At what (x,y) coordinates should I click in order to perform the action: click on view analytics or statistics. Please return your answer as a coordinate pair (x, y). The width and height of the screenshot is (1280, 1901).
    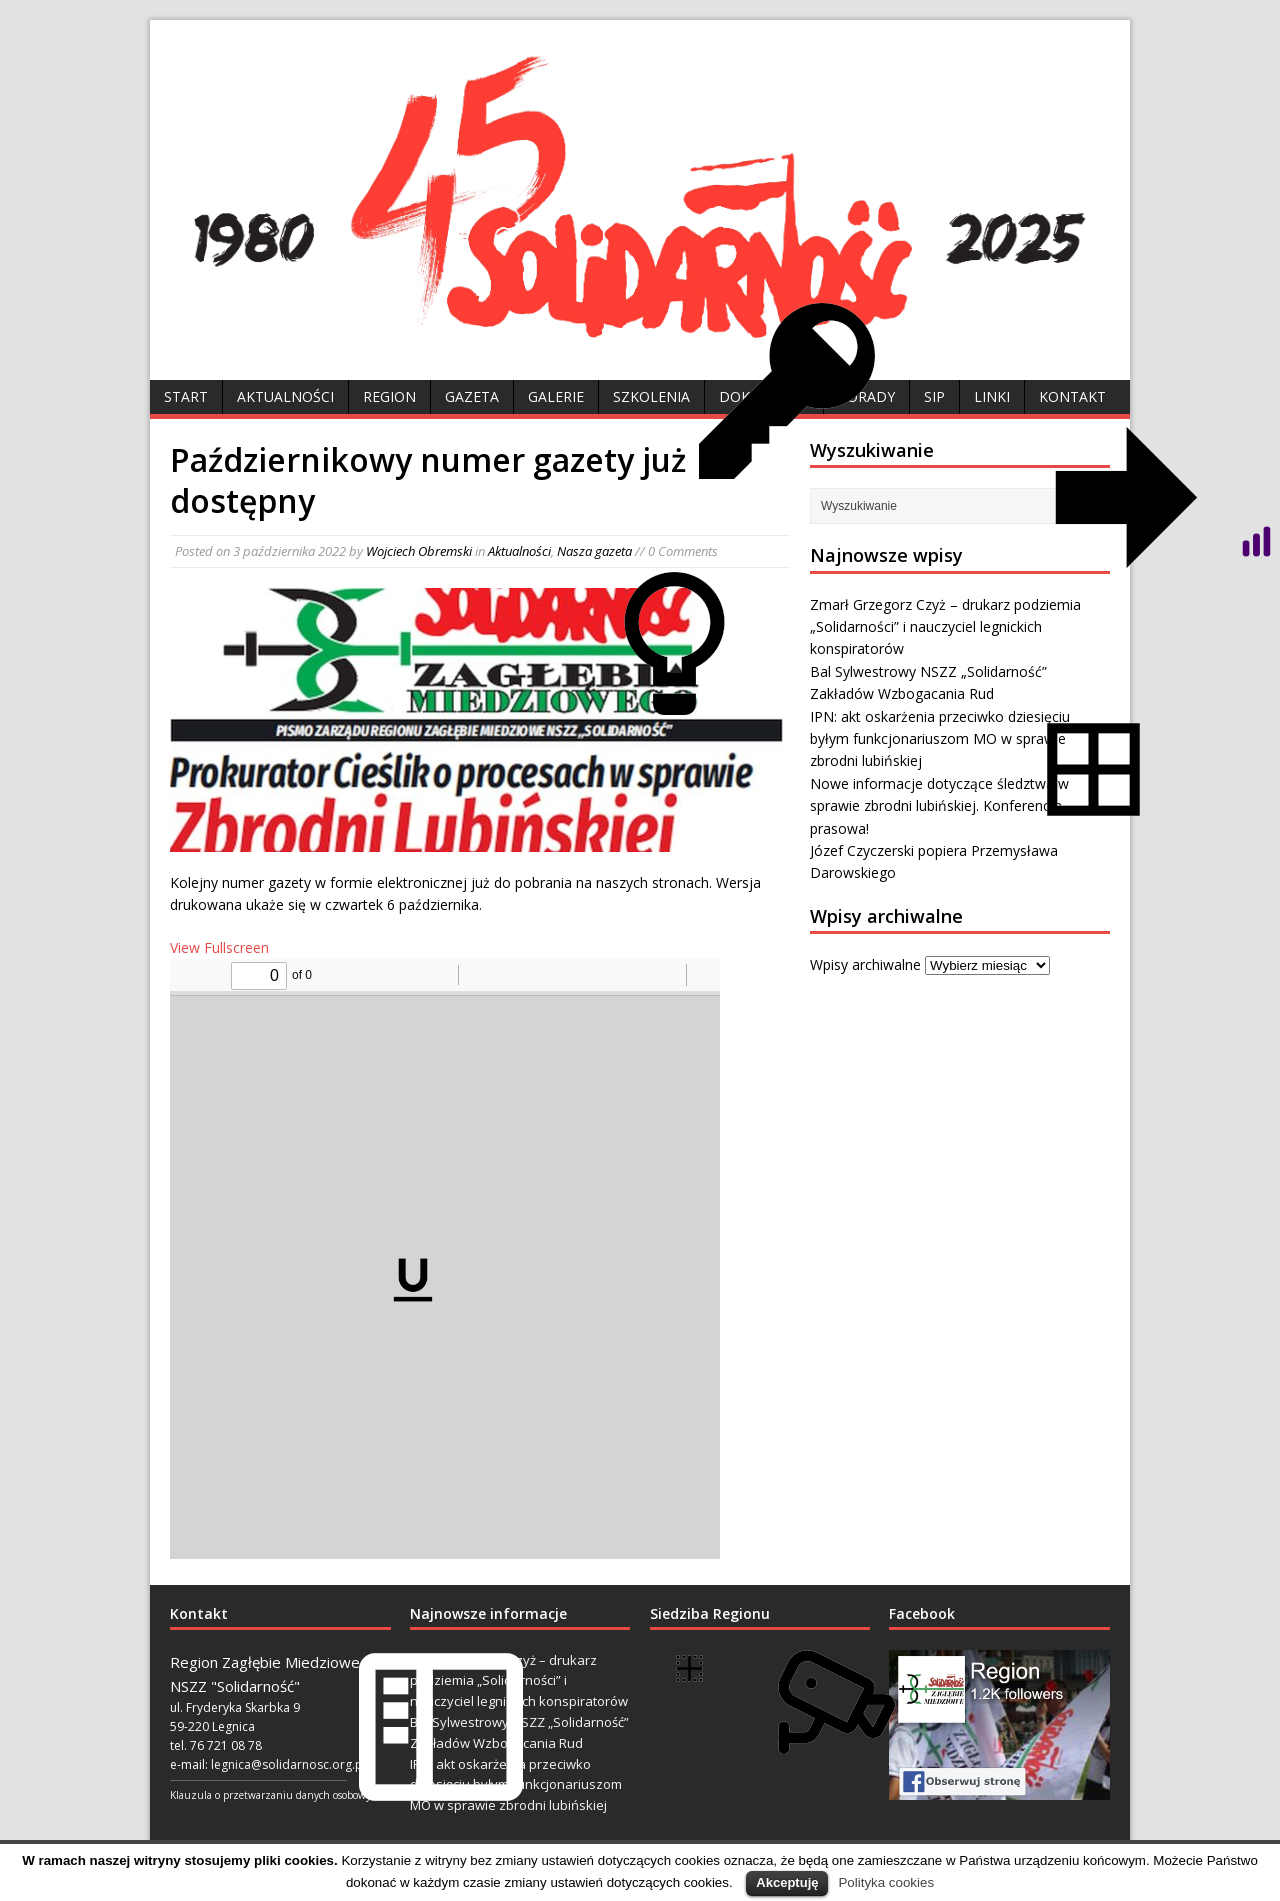
    Looking at the image, I should click on (1256, 541).